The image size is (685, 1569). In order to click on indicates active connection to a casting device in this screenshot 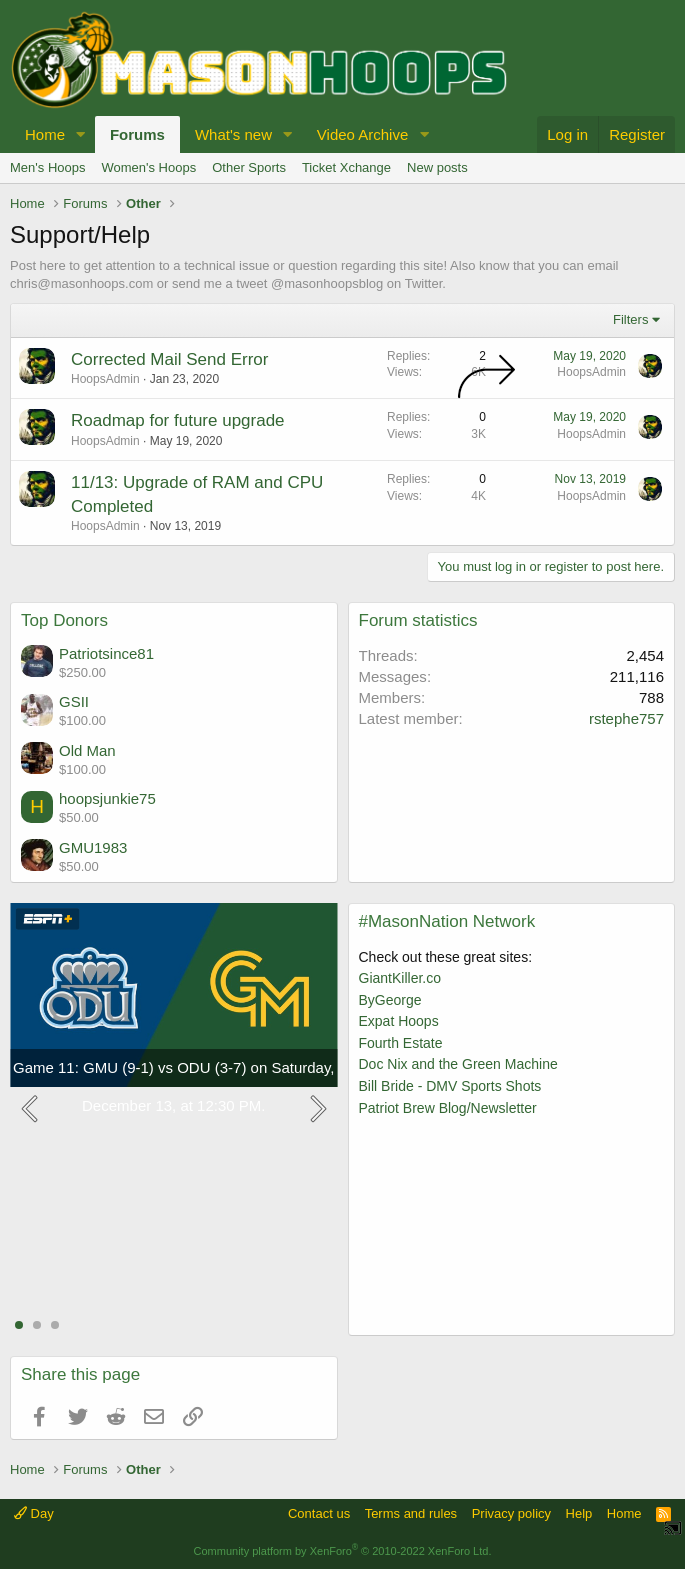, I will do `click(673, 1528)`.